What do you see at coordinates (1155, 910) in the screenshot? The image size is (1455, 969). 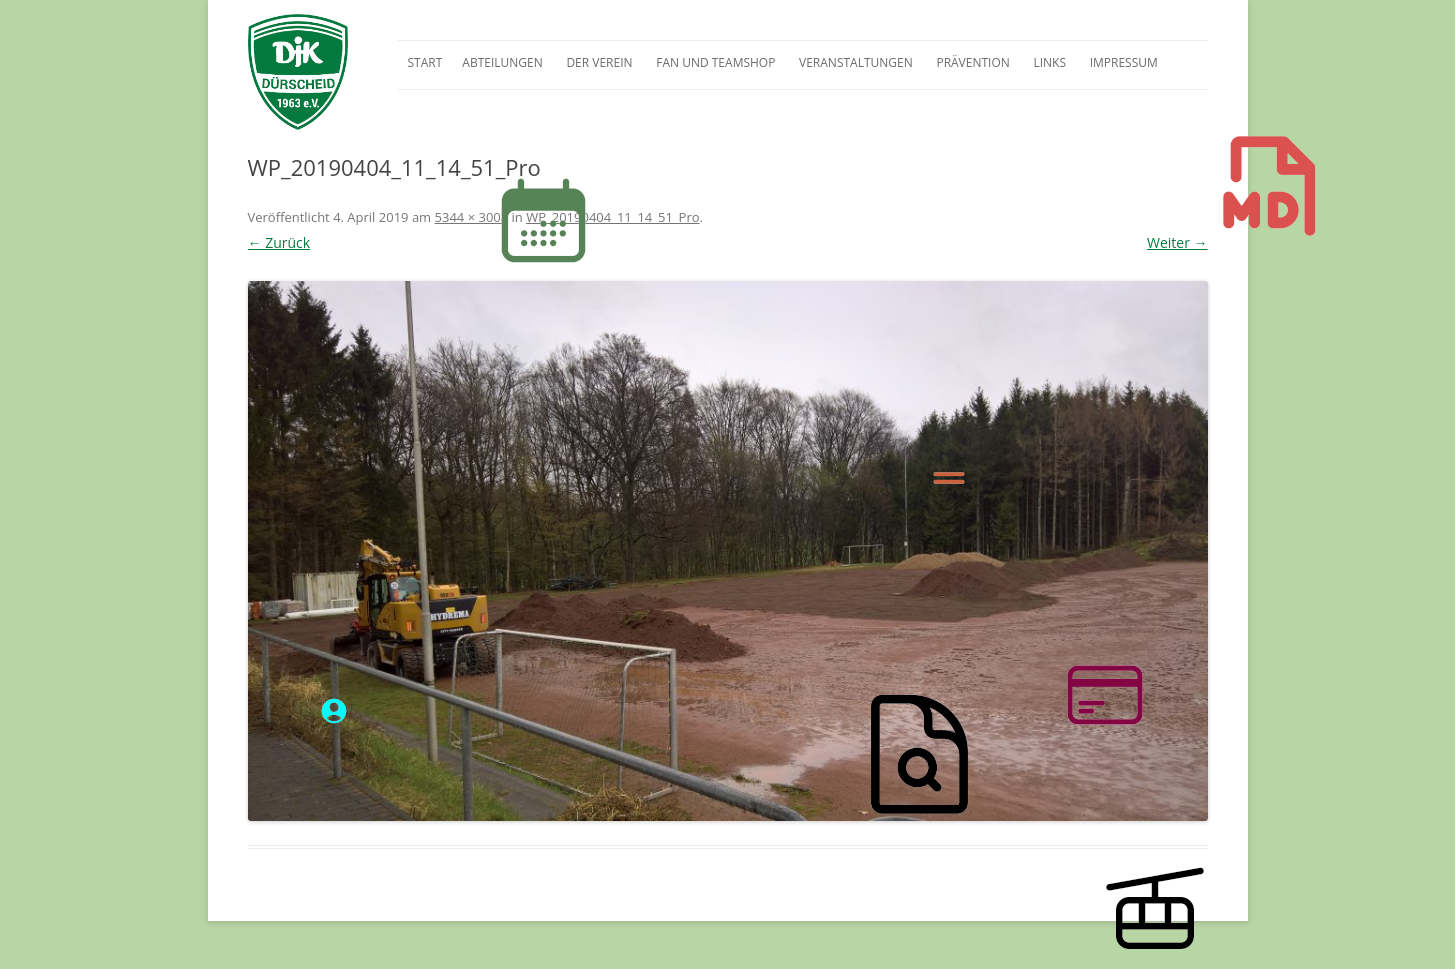 I see `access cable car or gondola transit information` at bounding box center [1155, 910].